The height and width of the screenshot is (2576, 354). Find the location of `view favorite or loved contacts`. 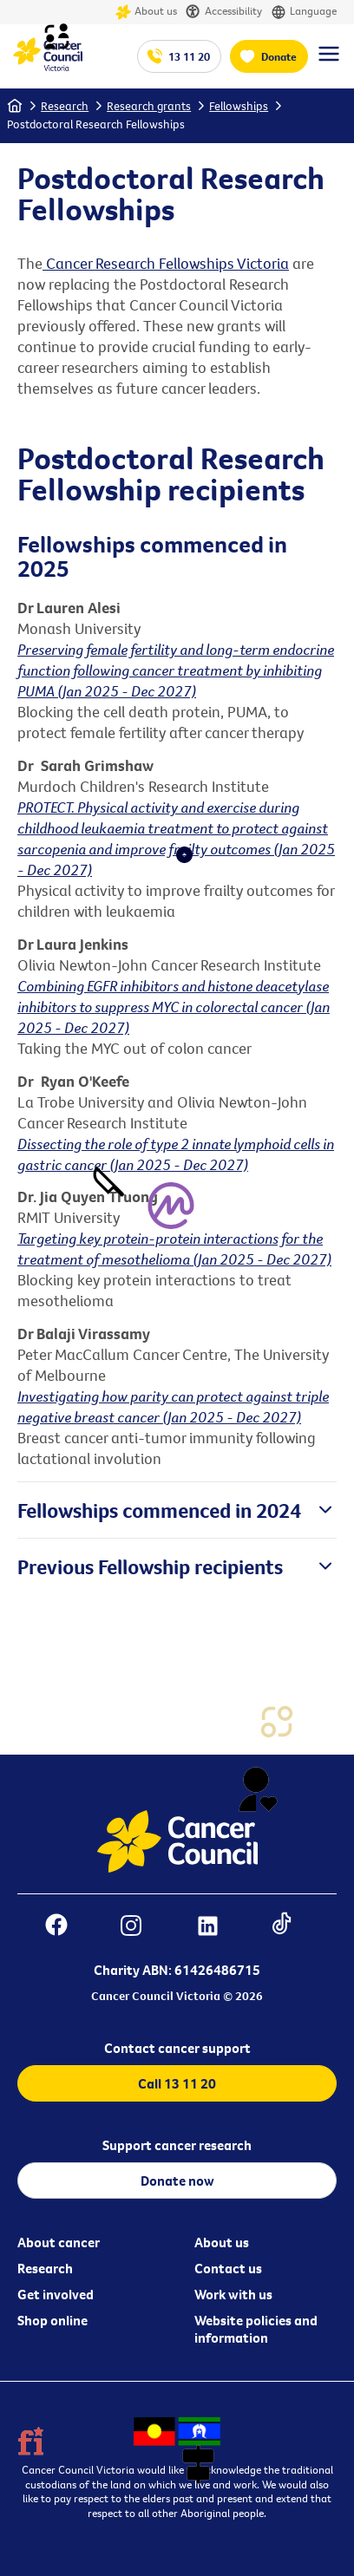

view favorite or loved contacts is located at coordinates (256, 1790).